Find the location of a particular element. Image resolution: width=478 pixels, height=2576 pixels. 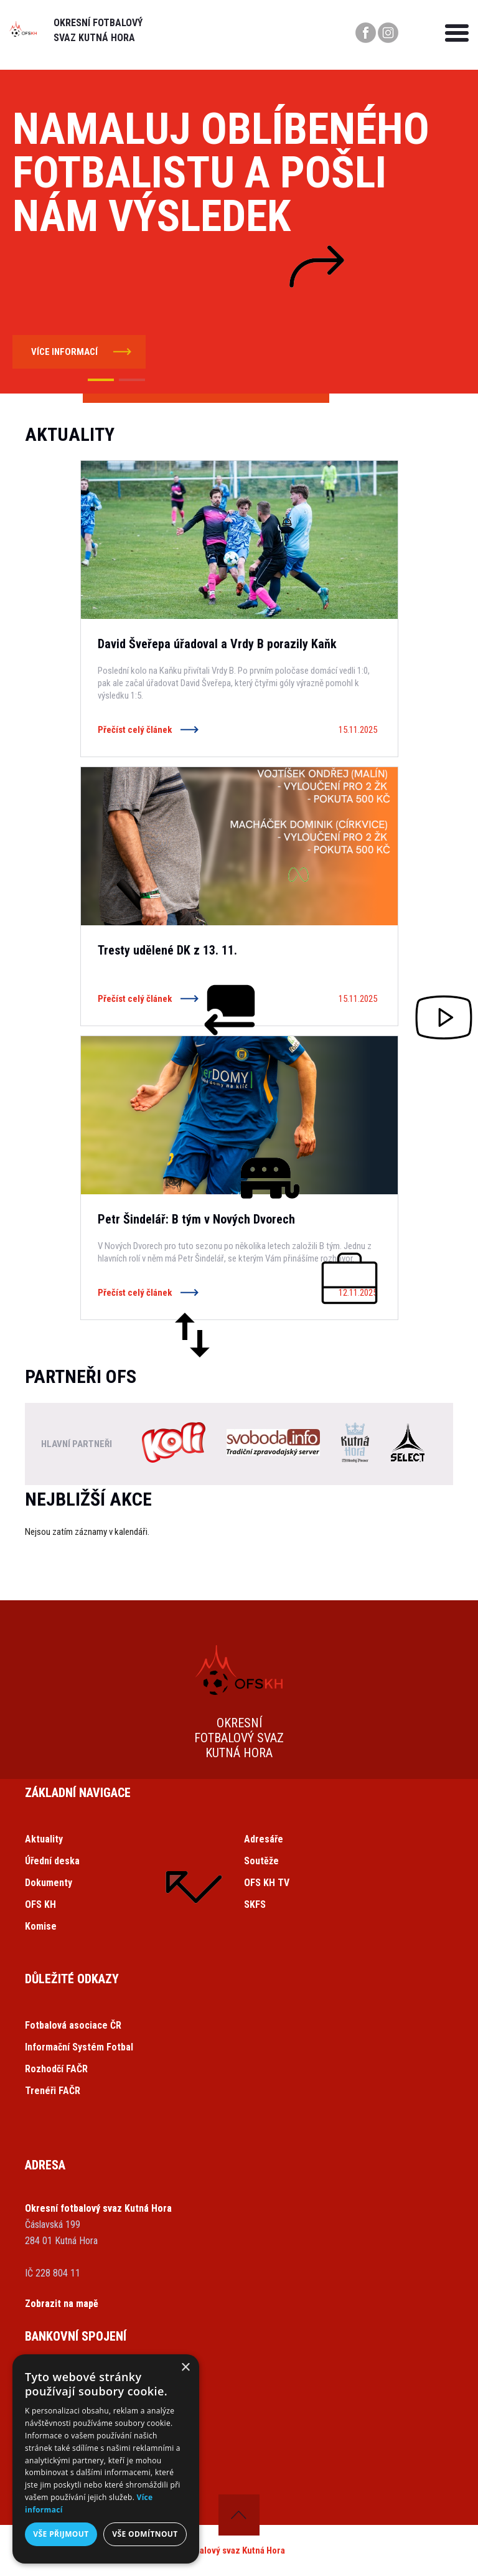

go back or return to previous step is located at coordinates (194, 1885).